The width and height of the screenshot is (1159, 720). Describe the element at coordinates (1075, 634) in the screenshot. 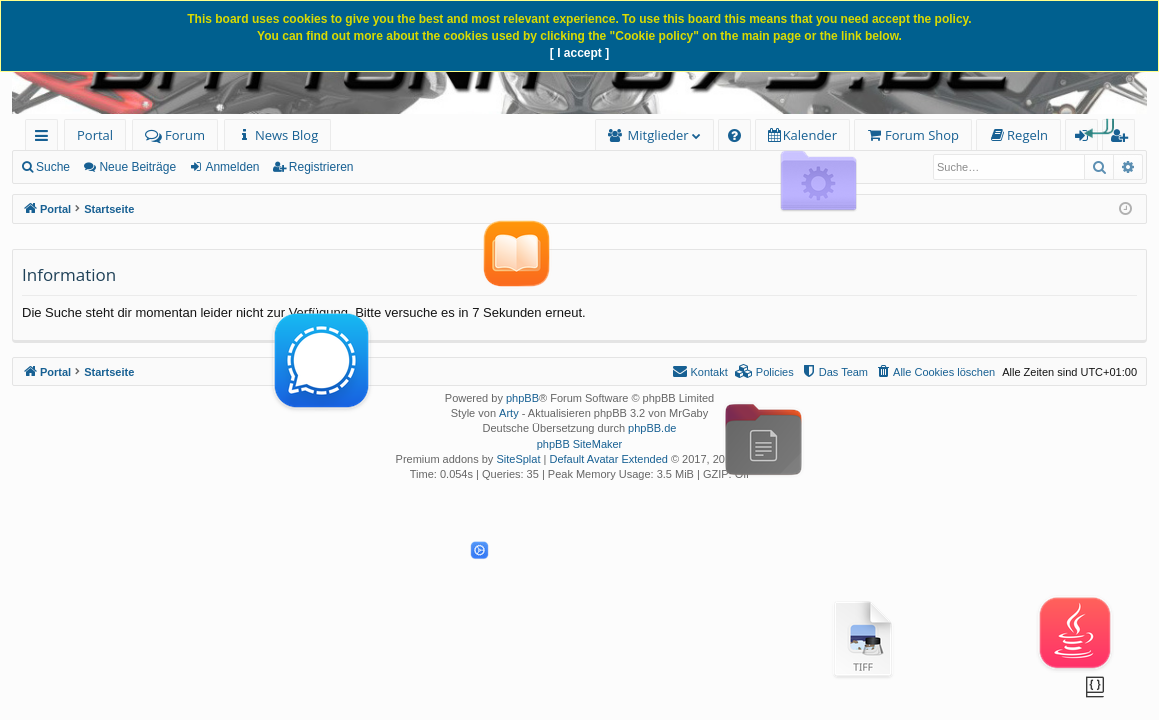

I see `open java application settings` at that location.